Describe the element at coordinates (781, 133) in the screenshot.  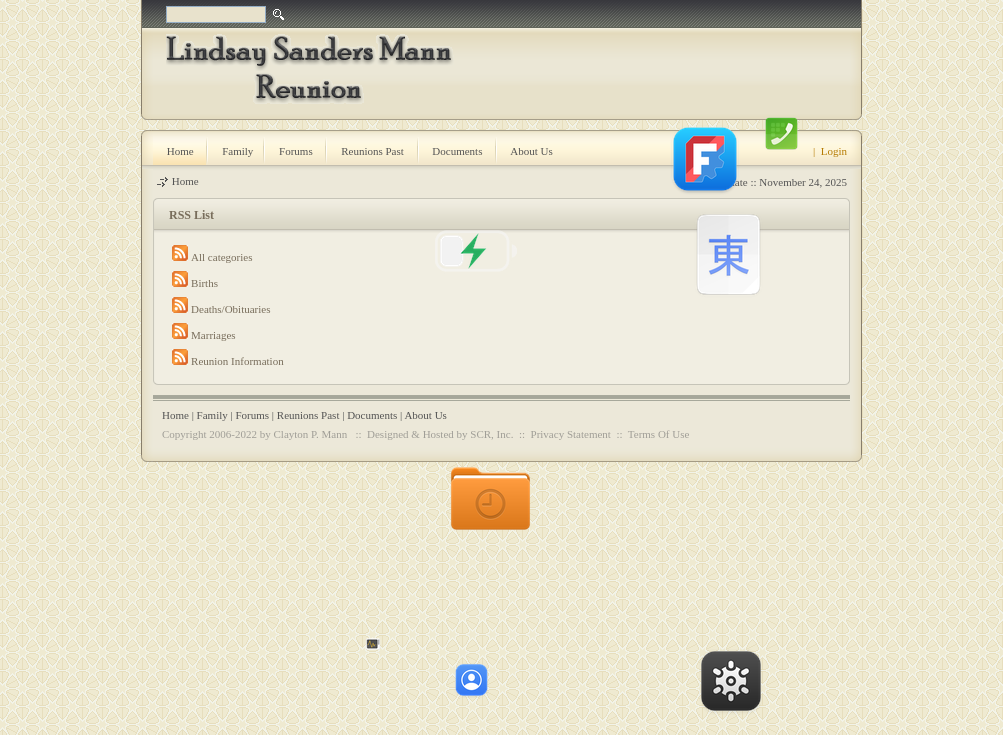
I see `open the phone or calls app` at that location.